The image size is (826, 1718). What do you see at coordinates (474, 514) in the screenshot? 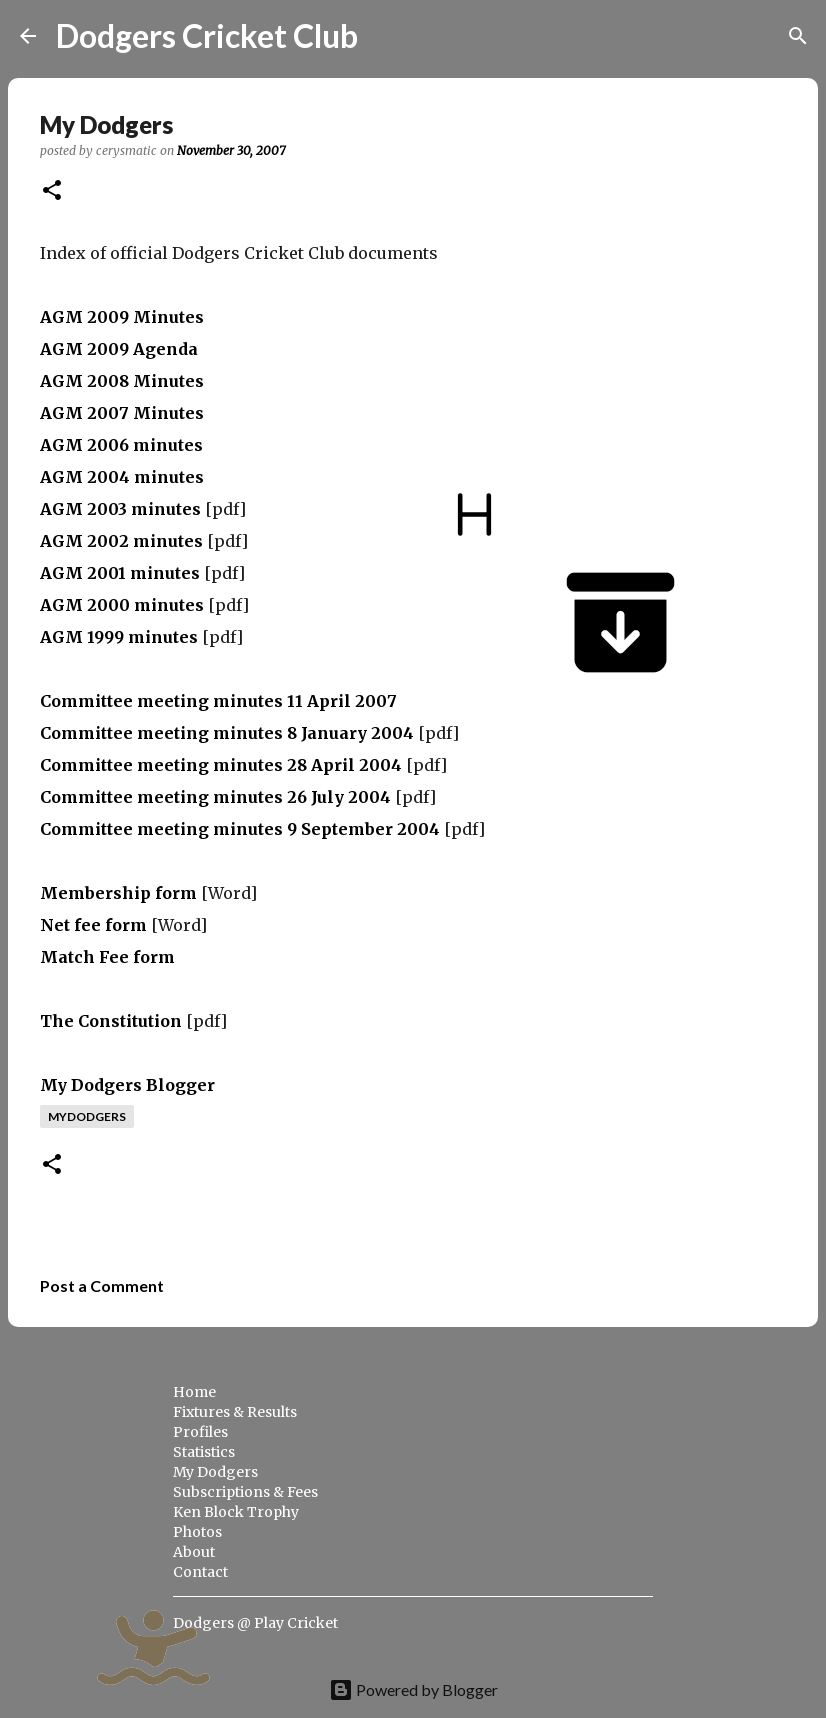
I see `insert a heading in a text document` at bounding box center [474, 514].